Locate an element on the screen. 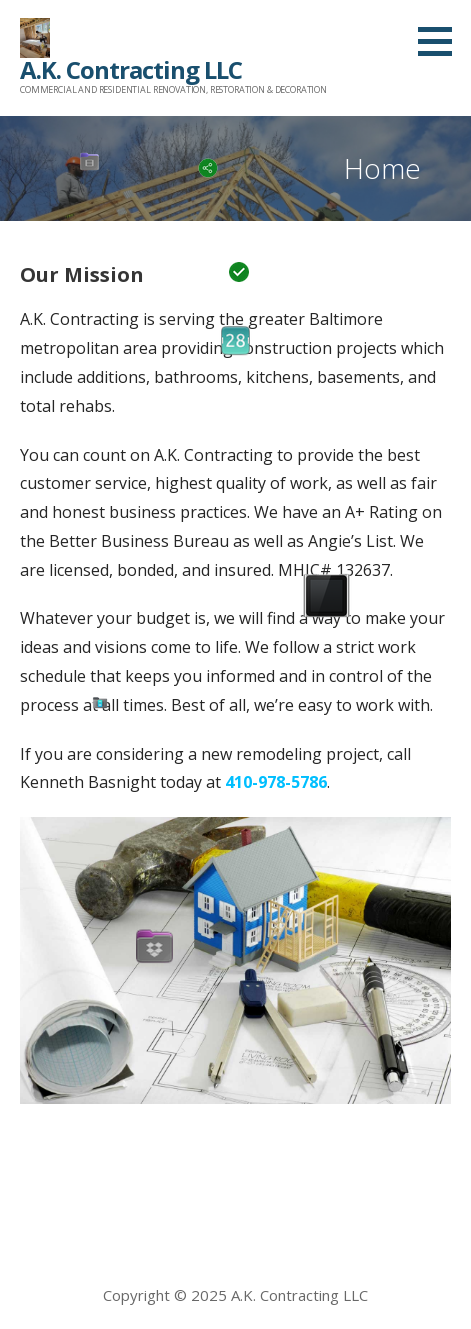 This screenshot has height=1329, width=471. open your videos folder is located at coordinates (89, 161).